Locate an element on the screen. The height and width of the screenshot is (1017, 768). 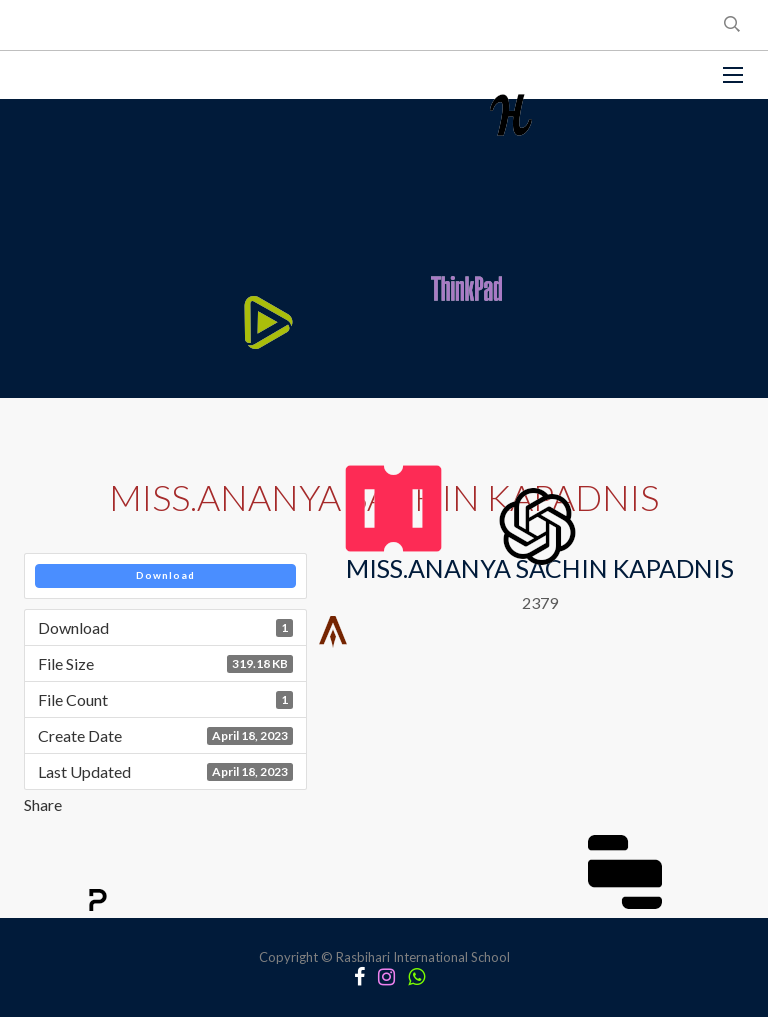
open alacritty terminal emulator is located at coordinates (333, 632).